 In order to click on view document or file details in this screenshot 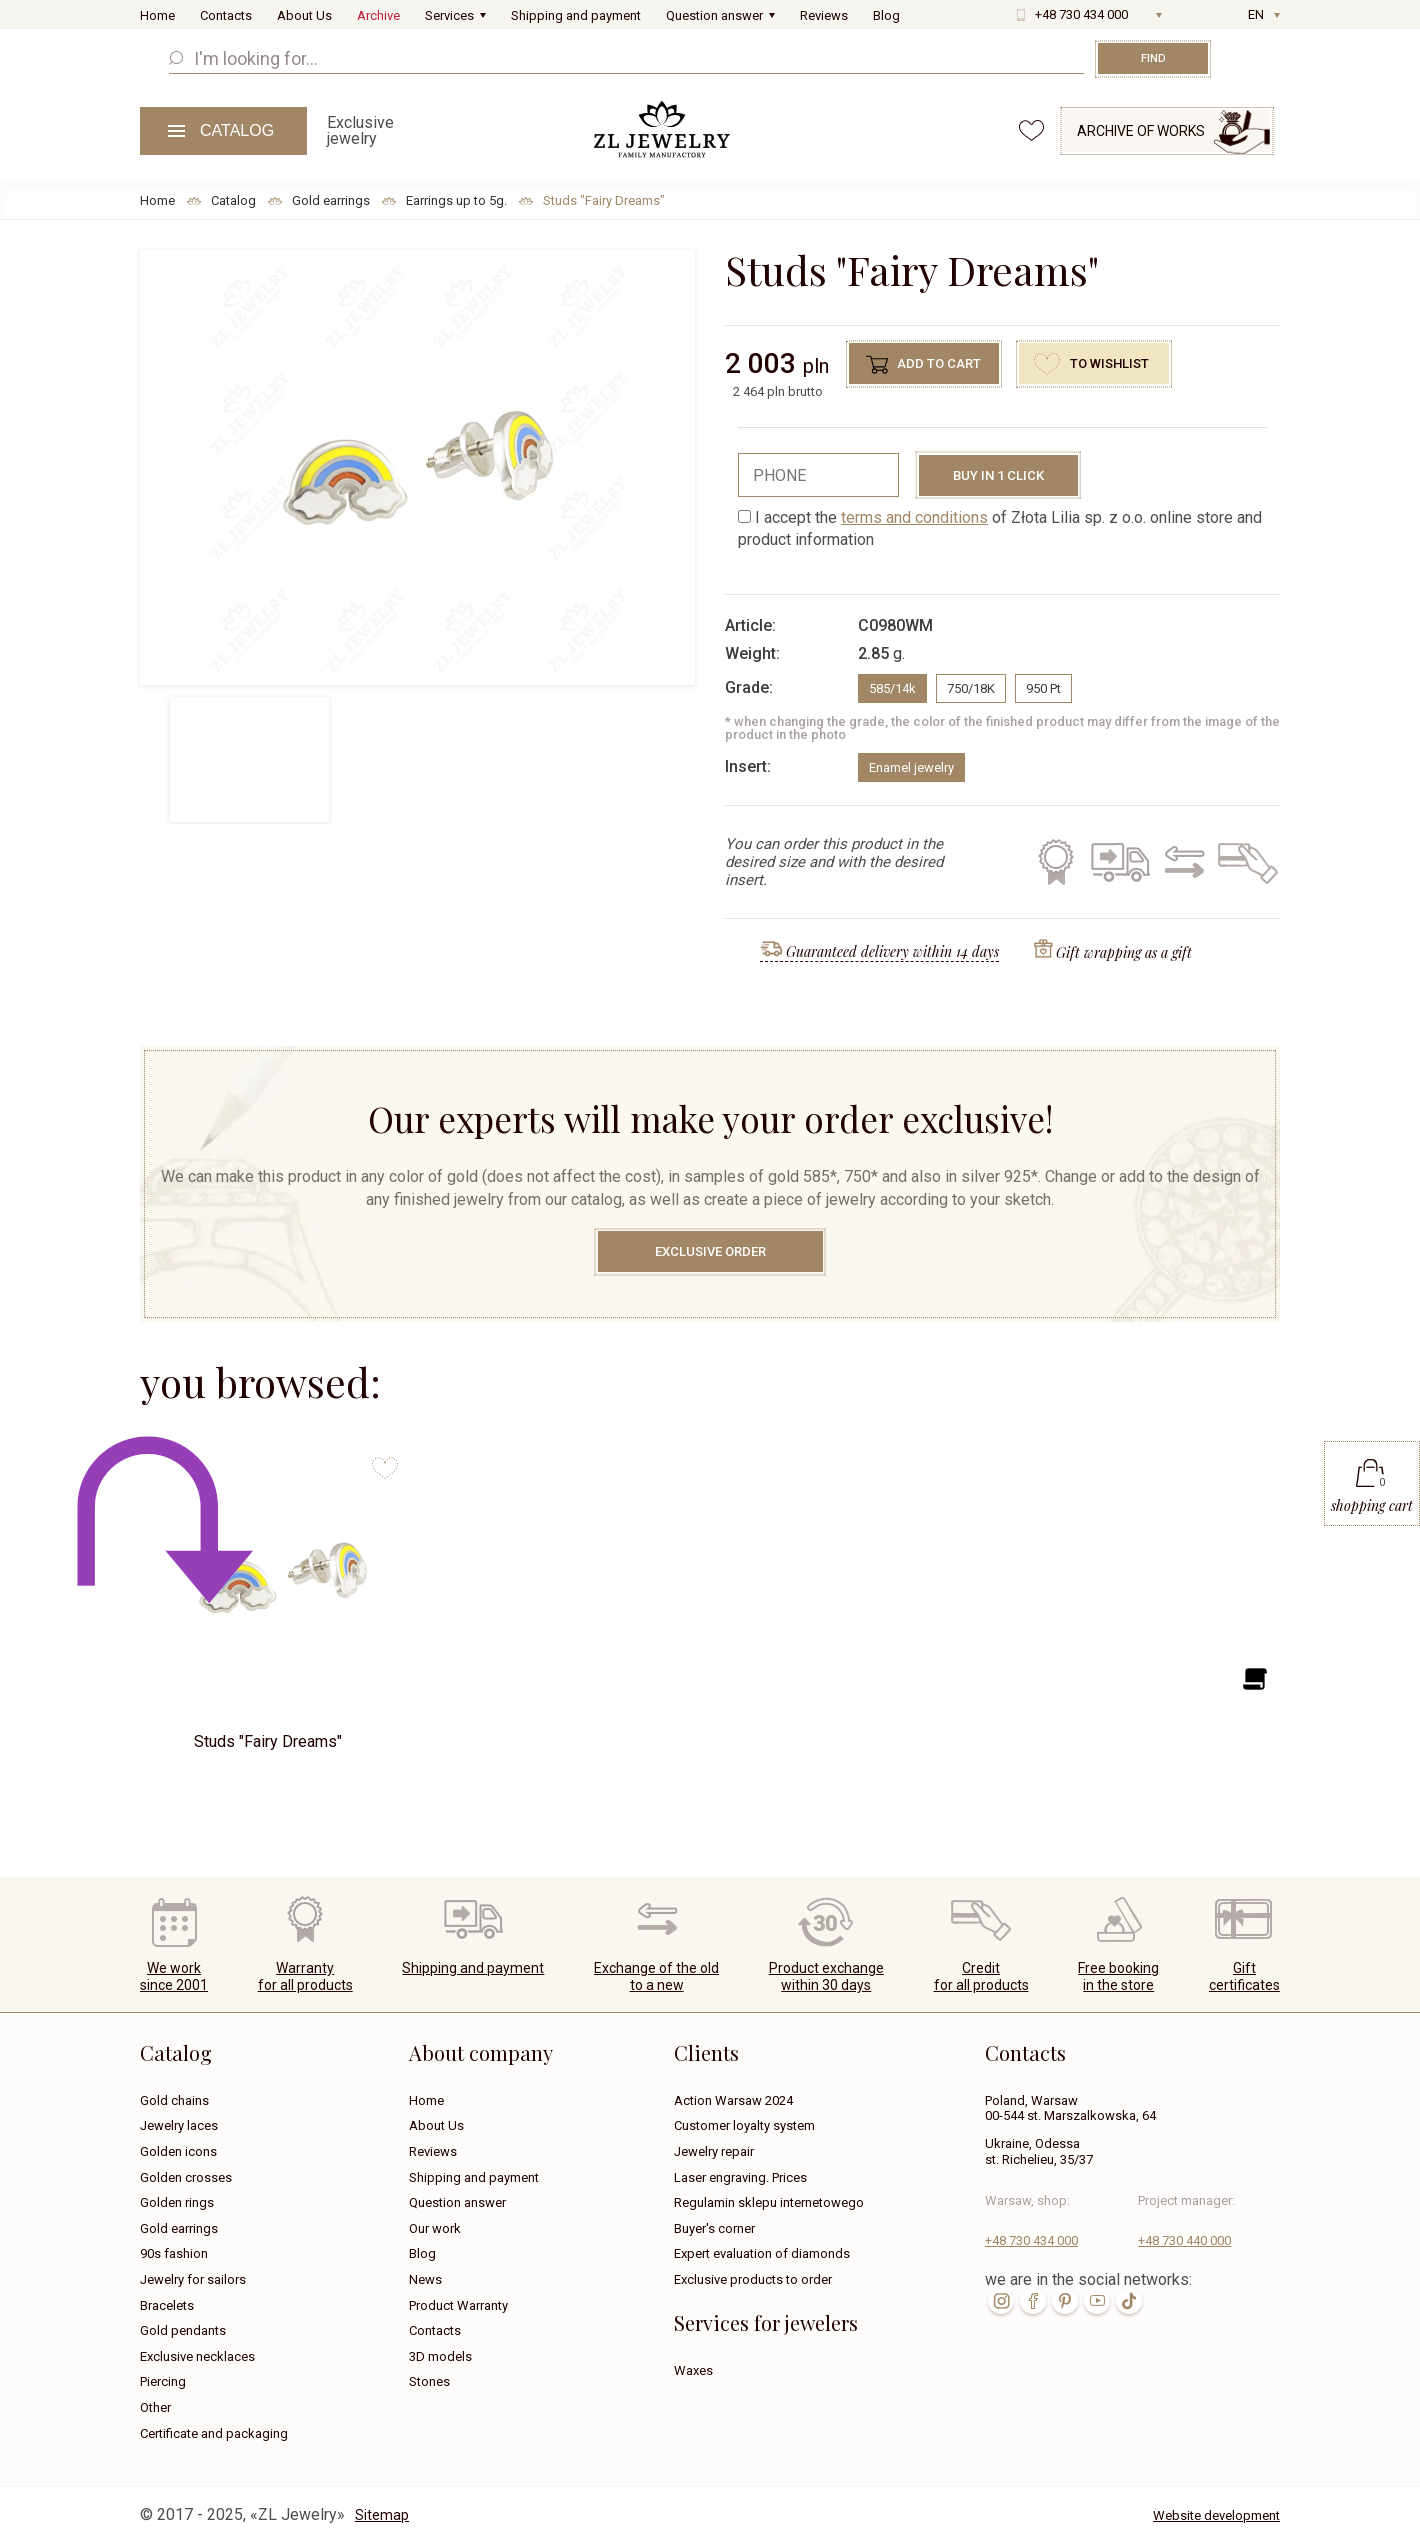, I will do `click(1255, 1679)`.